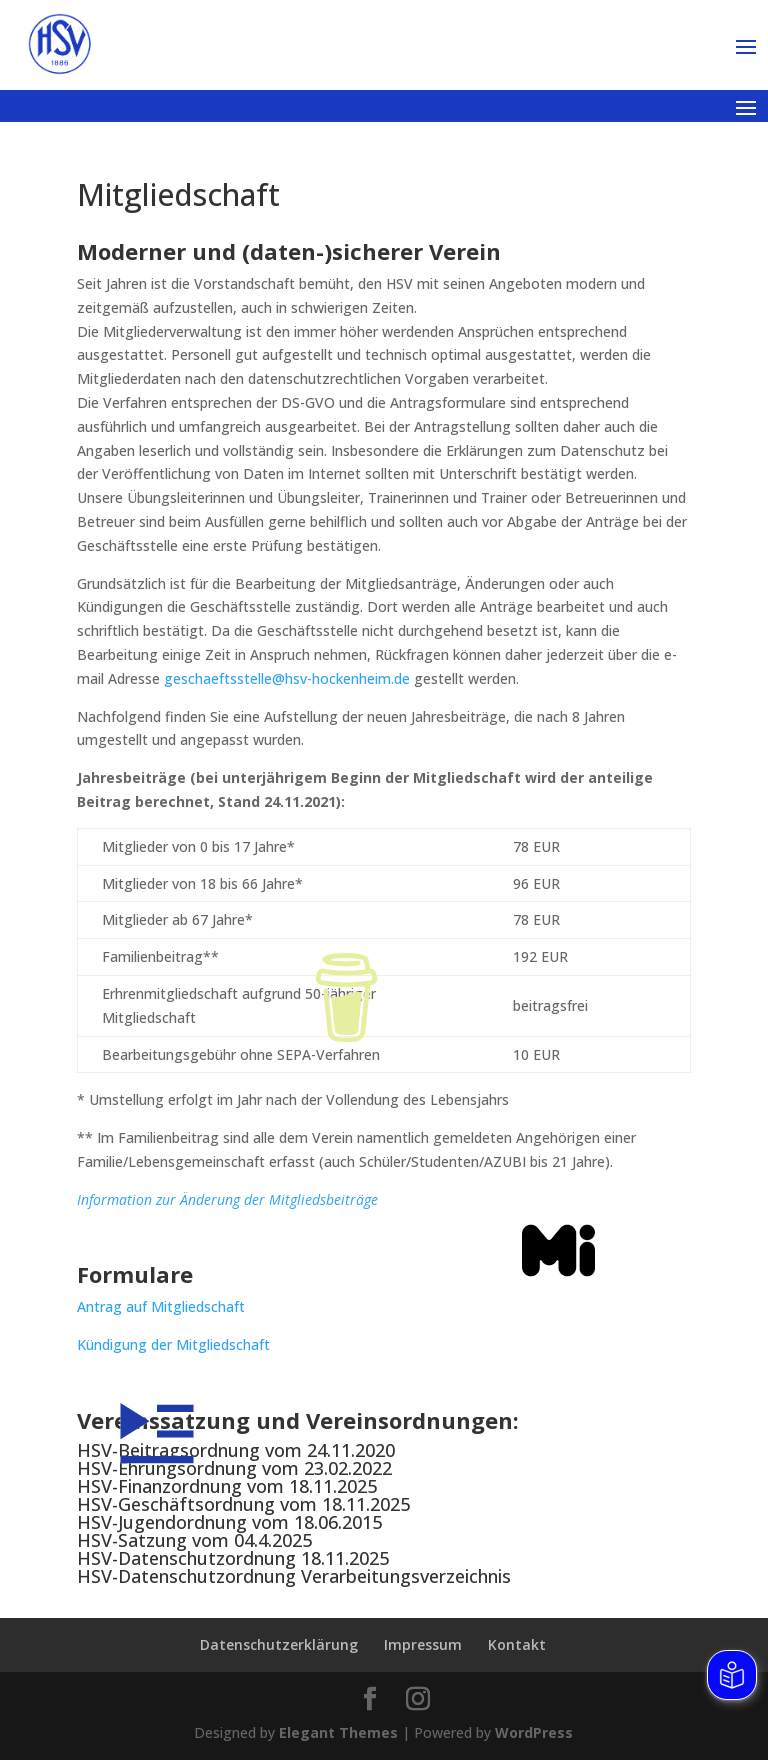 The height and width of the screenshot is (1760, 768). What do you see at coordinates (346, 997) in the screenshot?
I see `support the creator via Buy Me a Coffee` at bounding box center [346, 997].